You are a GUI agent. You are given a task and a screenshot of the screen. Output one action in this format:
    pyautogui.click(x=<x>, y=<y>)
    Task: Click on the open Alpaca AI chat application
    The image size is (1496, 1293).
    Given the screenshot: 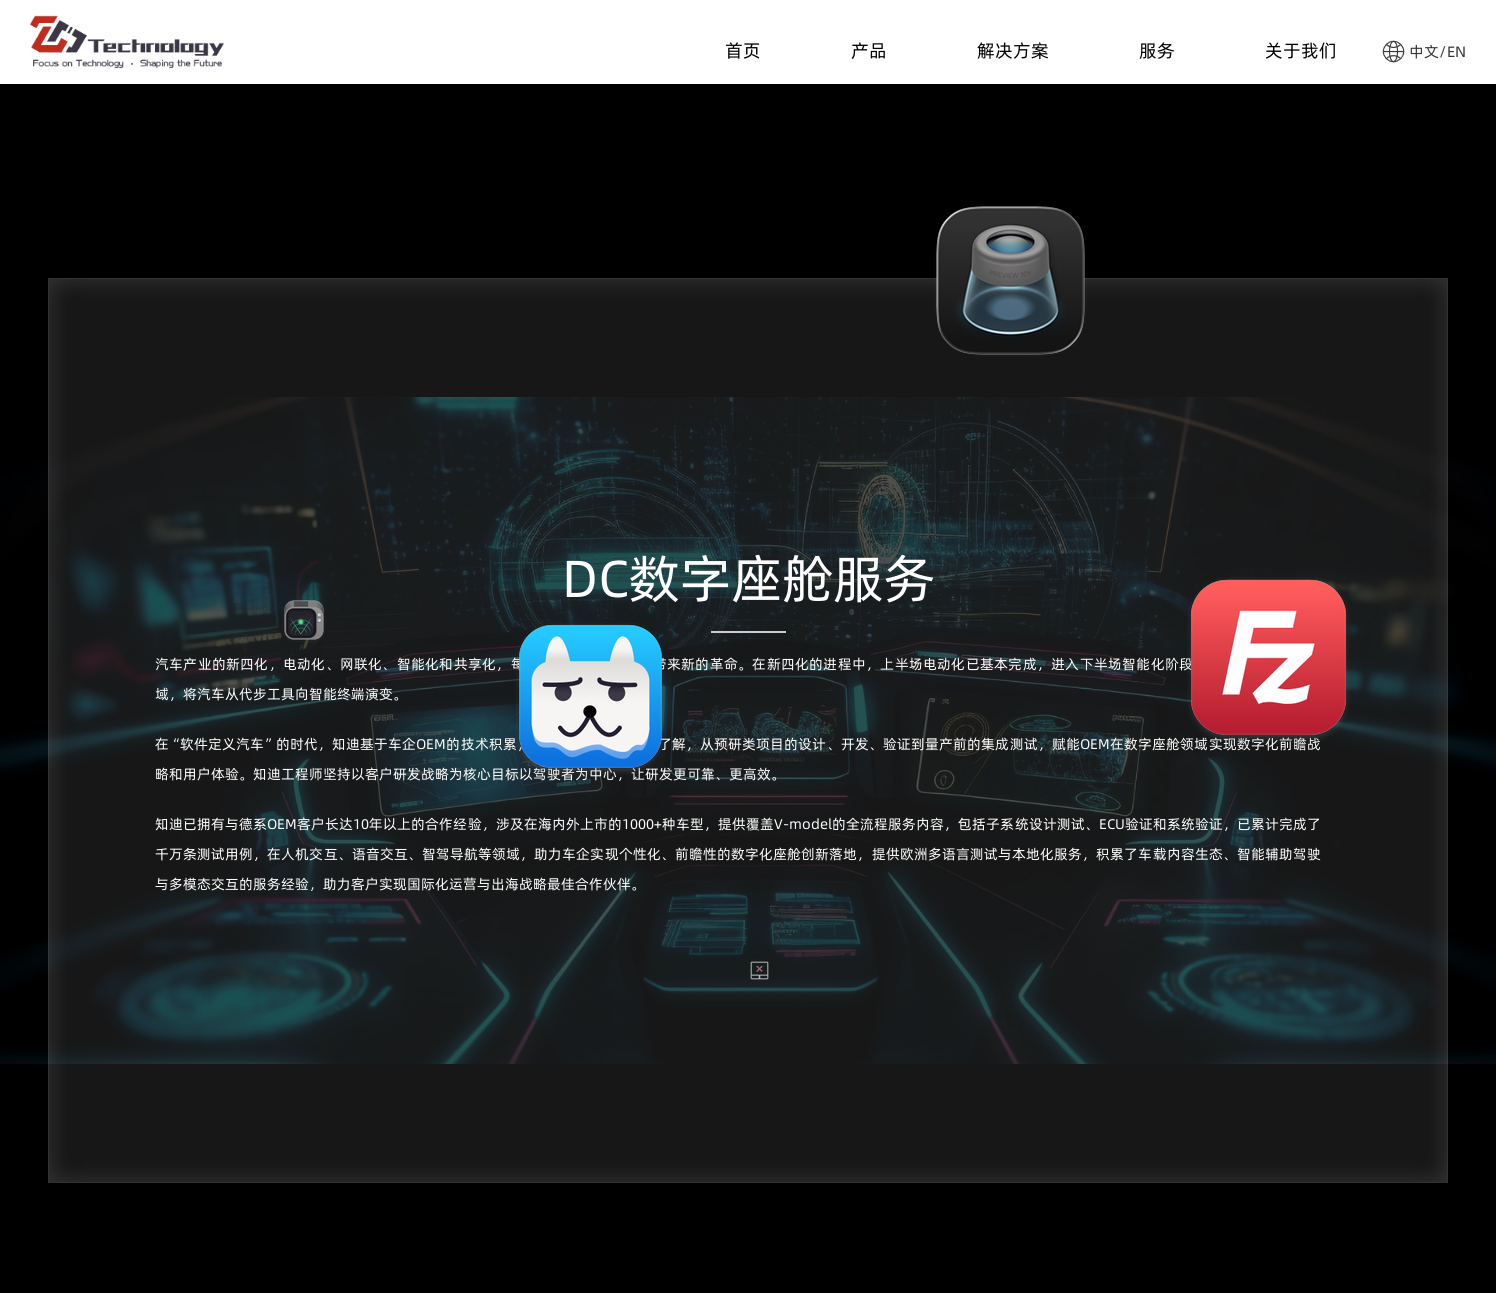 What is the action you would take?
    pyautogui.click(x=590, y=696)
    